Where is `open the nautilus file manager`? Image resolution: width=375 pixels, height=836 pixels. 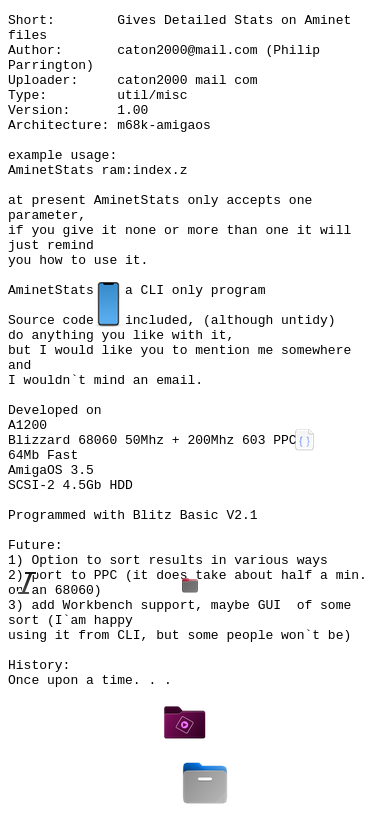 open the nautilus file manager is located at coordinates (205, 783).